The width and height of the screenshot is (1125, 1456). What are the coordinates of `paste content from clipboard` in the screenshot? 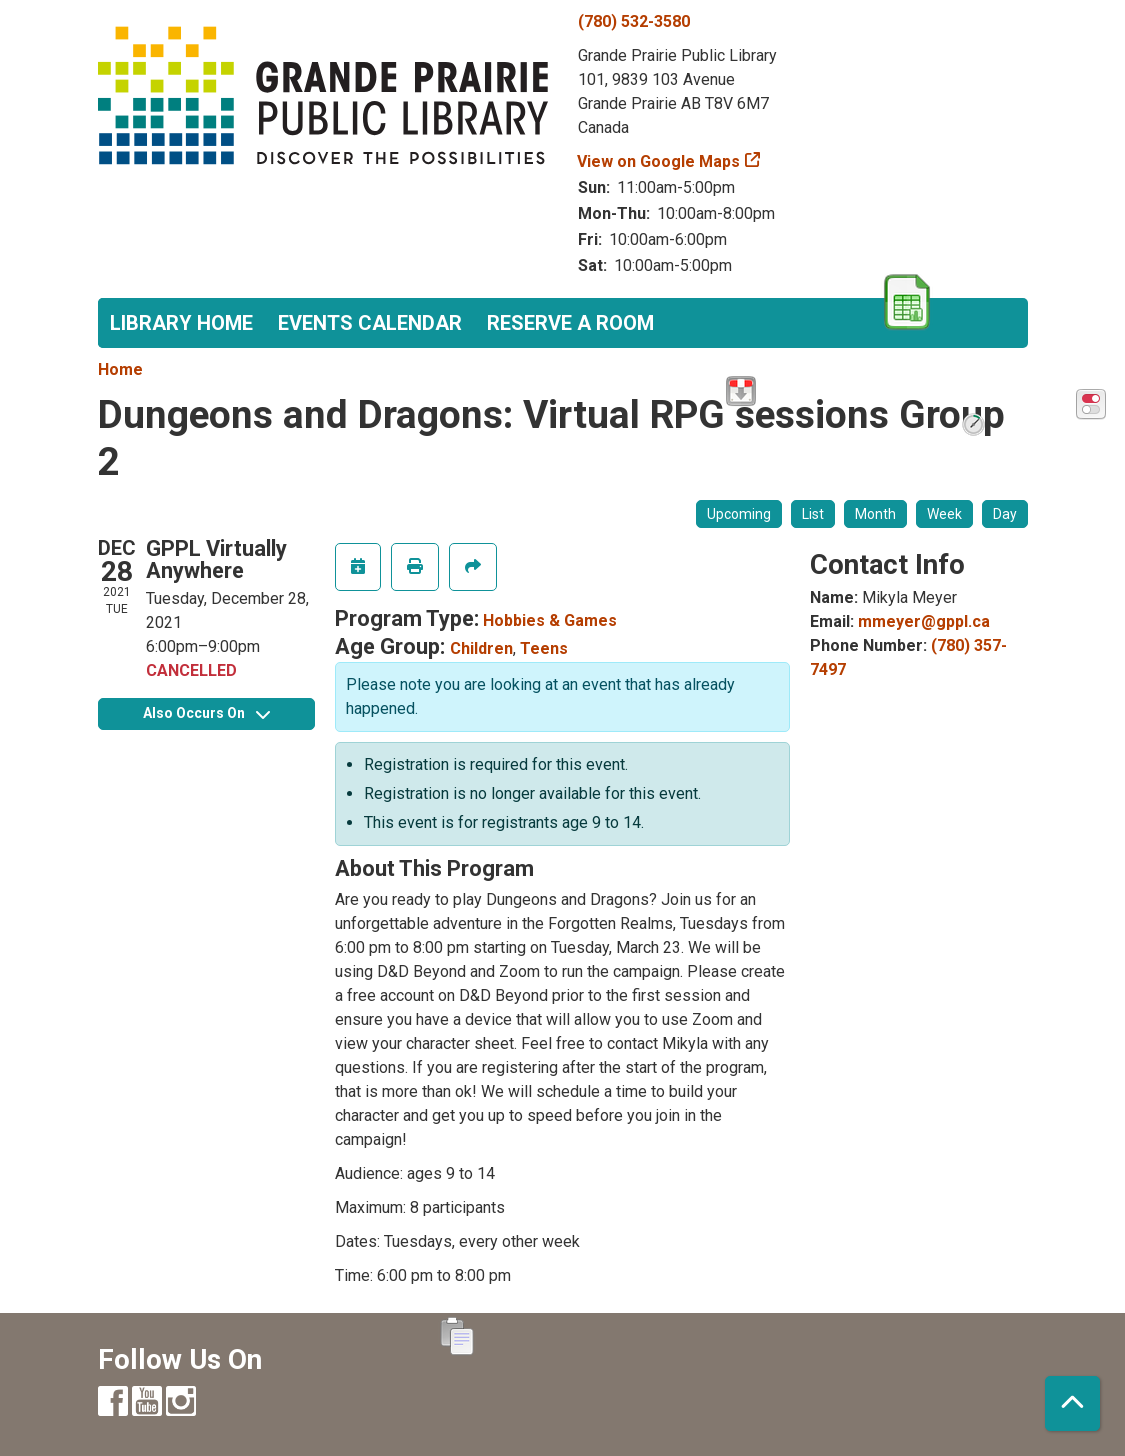 It's located at (457, 1336).